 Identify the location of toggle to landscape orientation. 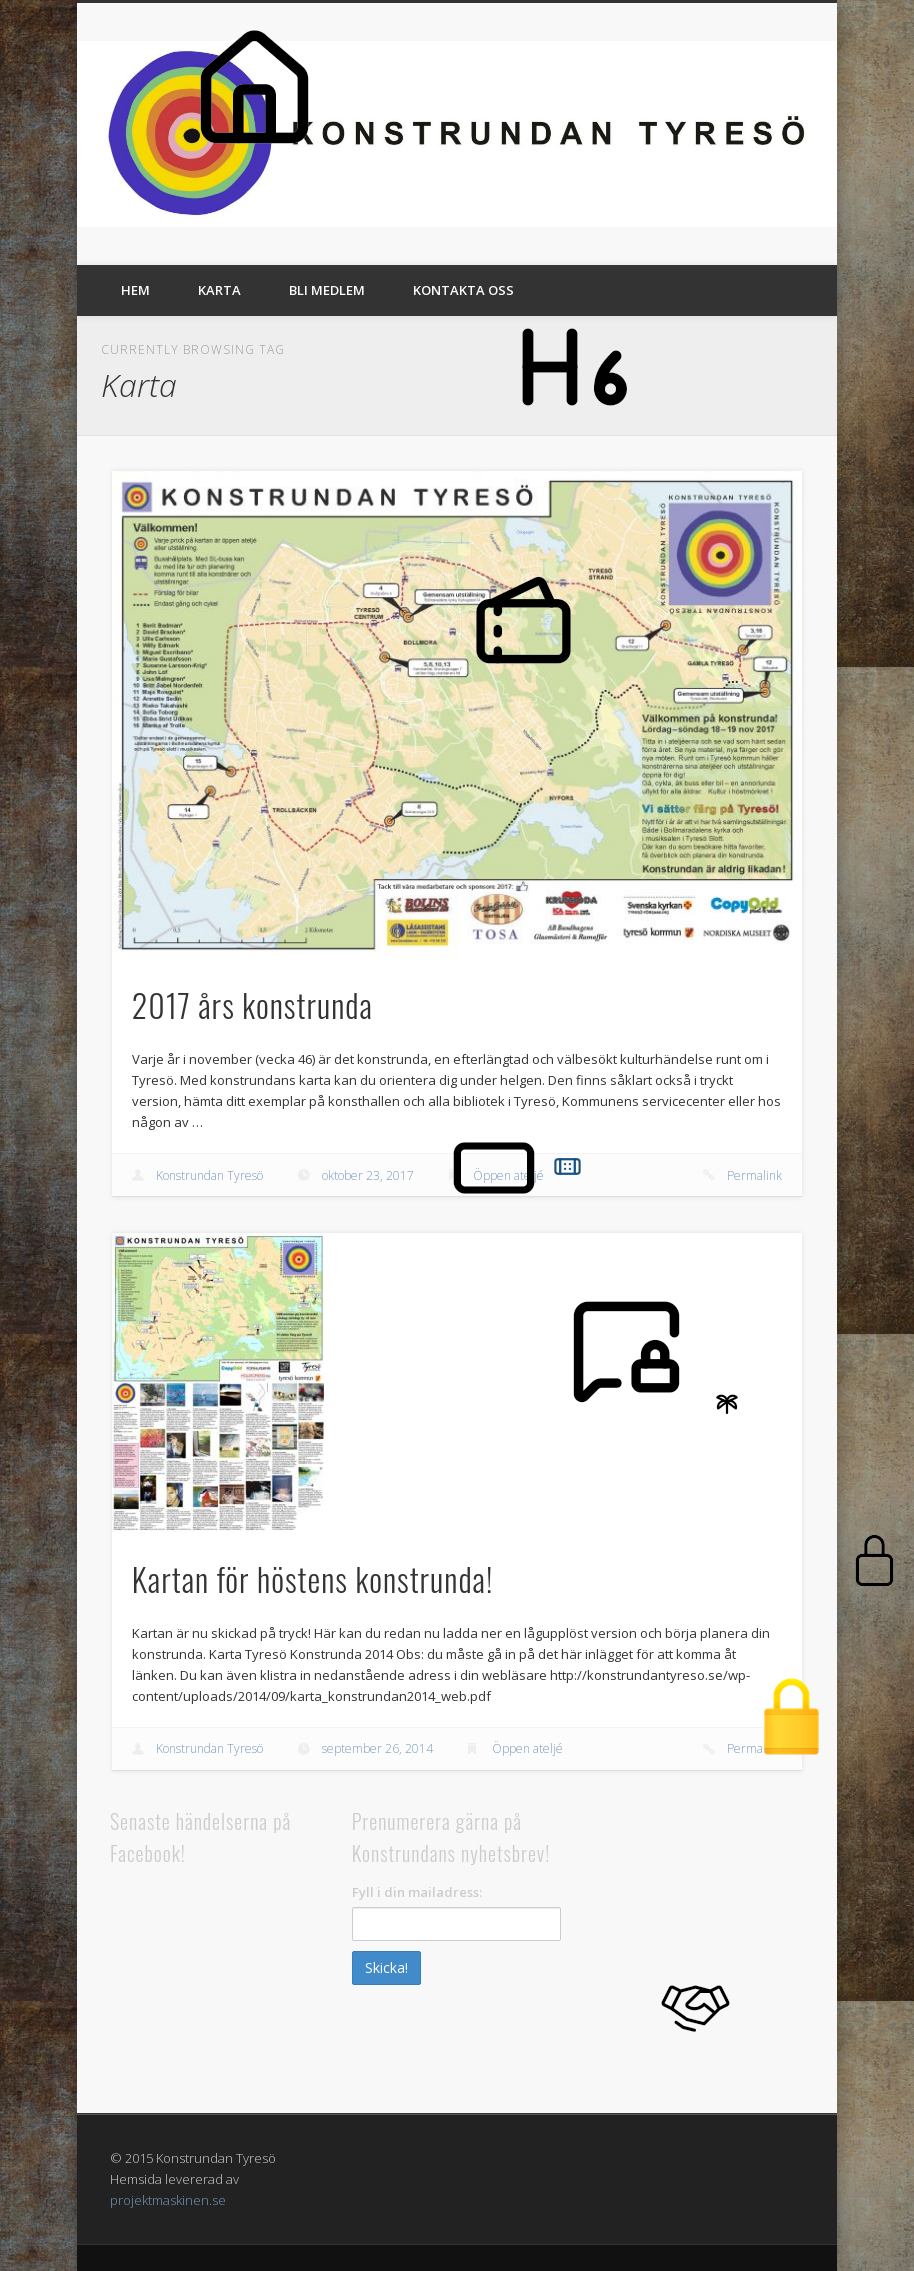
(494, 1168).